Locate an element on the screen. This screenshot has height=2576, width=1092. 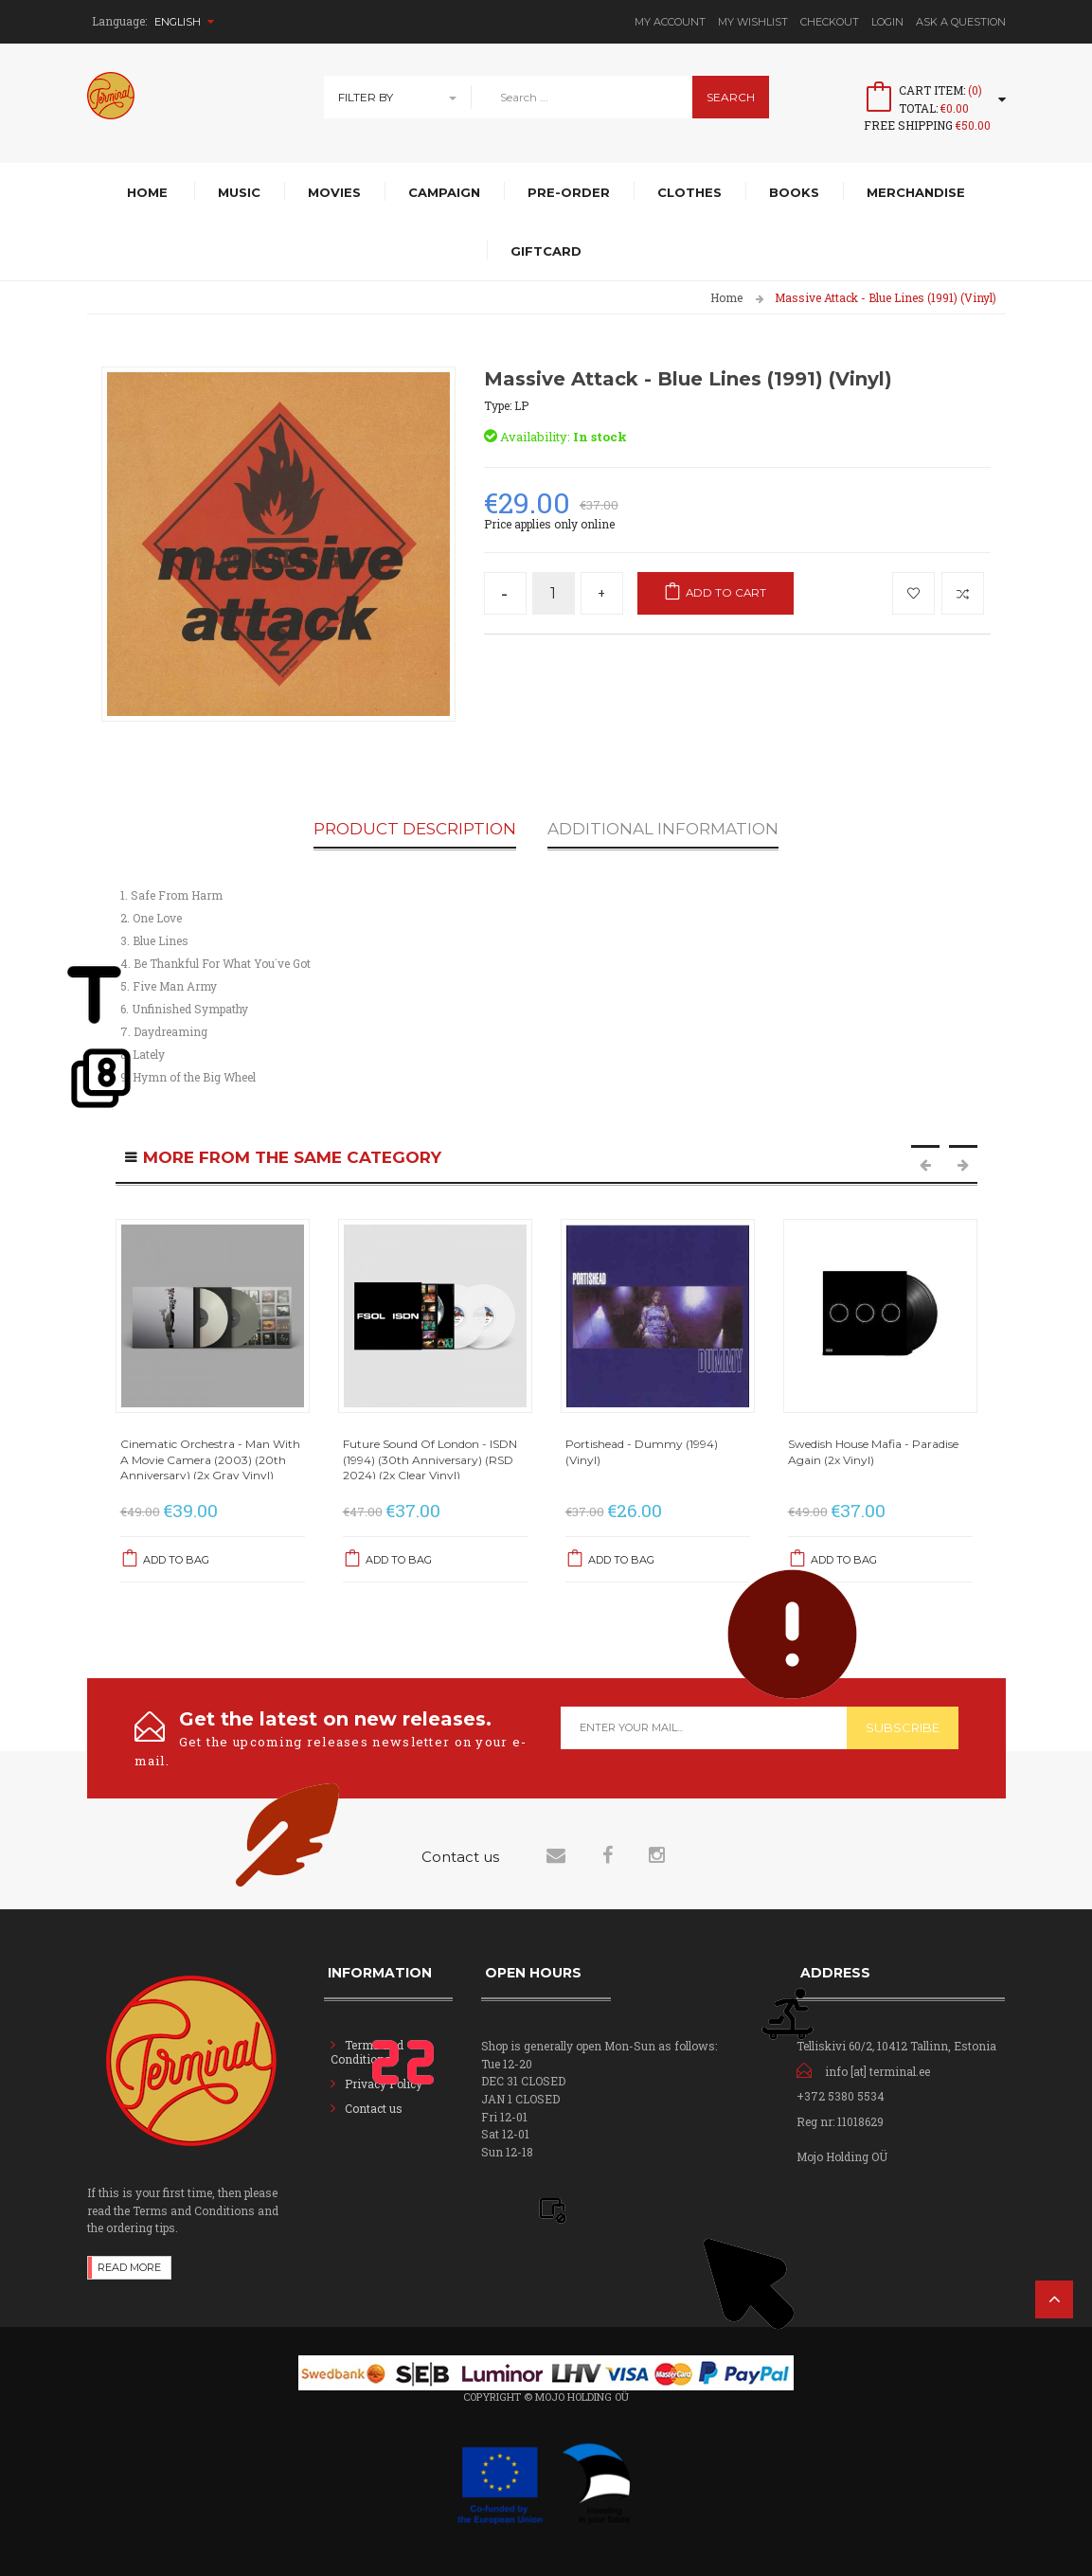
compose a new message or note is located at coordinates (286, 1835).